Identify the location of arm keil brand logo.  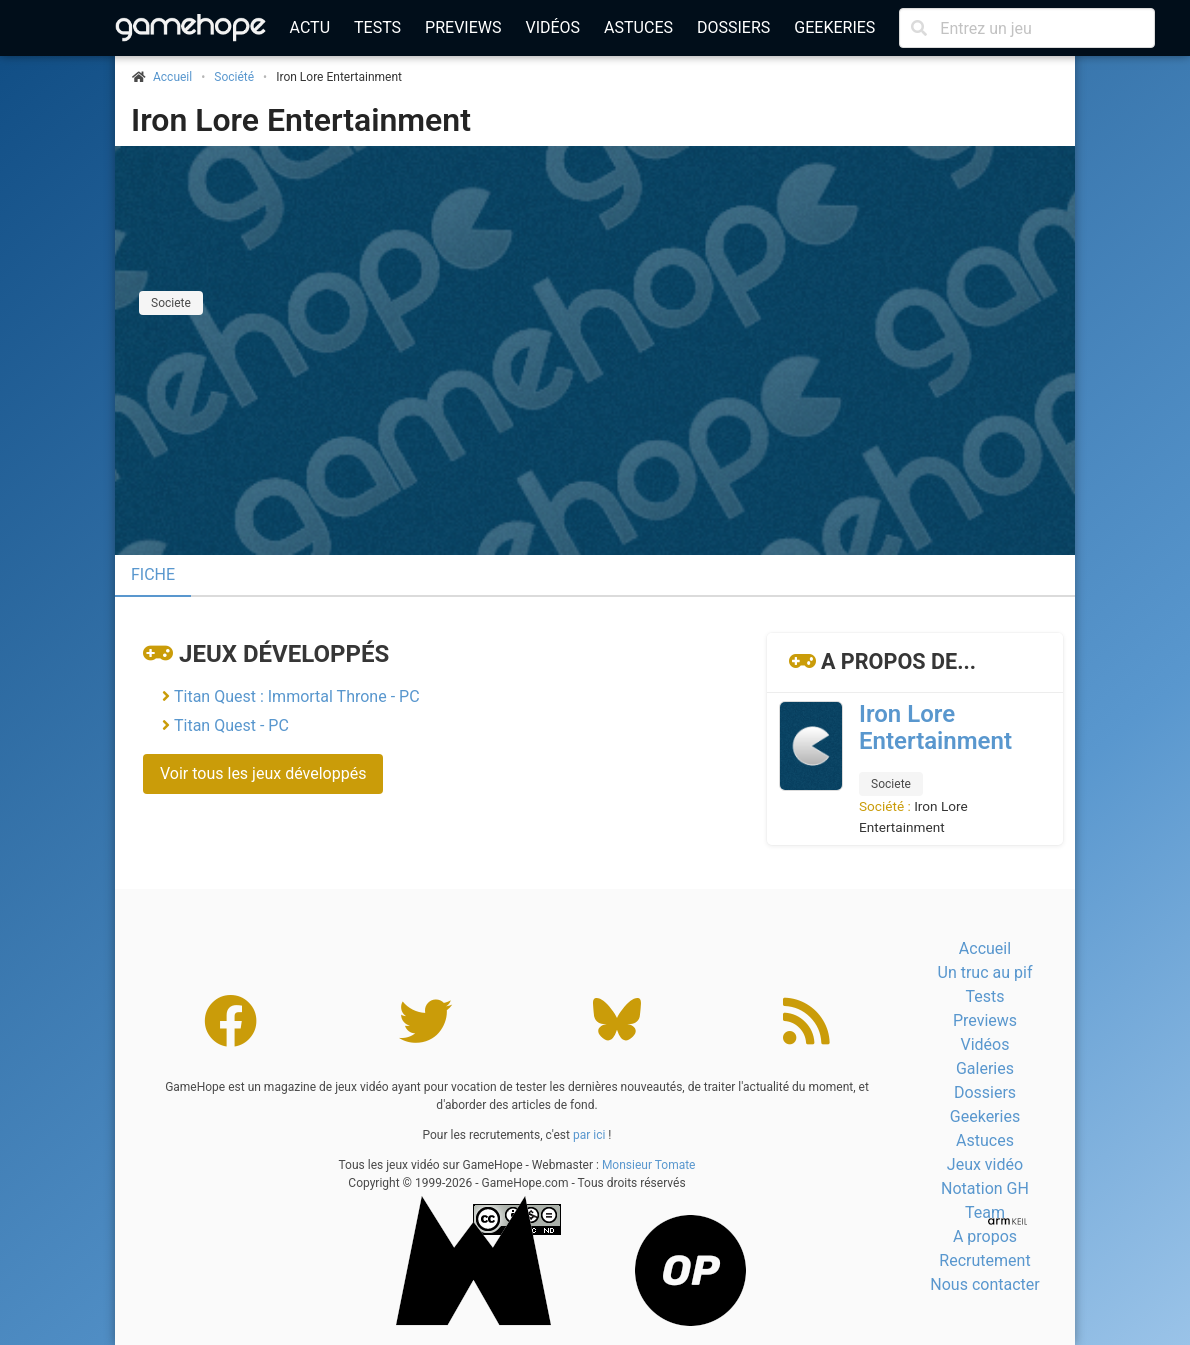
(1007, 1221).